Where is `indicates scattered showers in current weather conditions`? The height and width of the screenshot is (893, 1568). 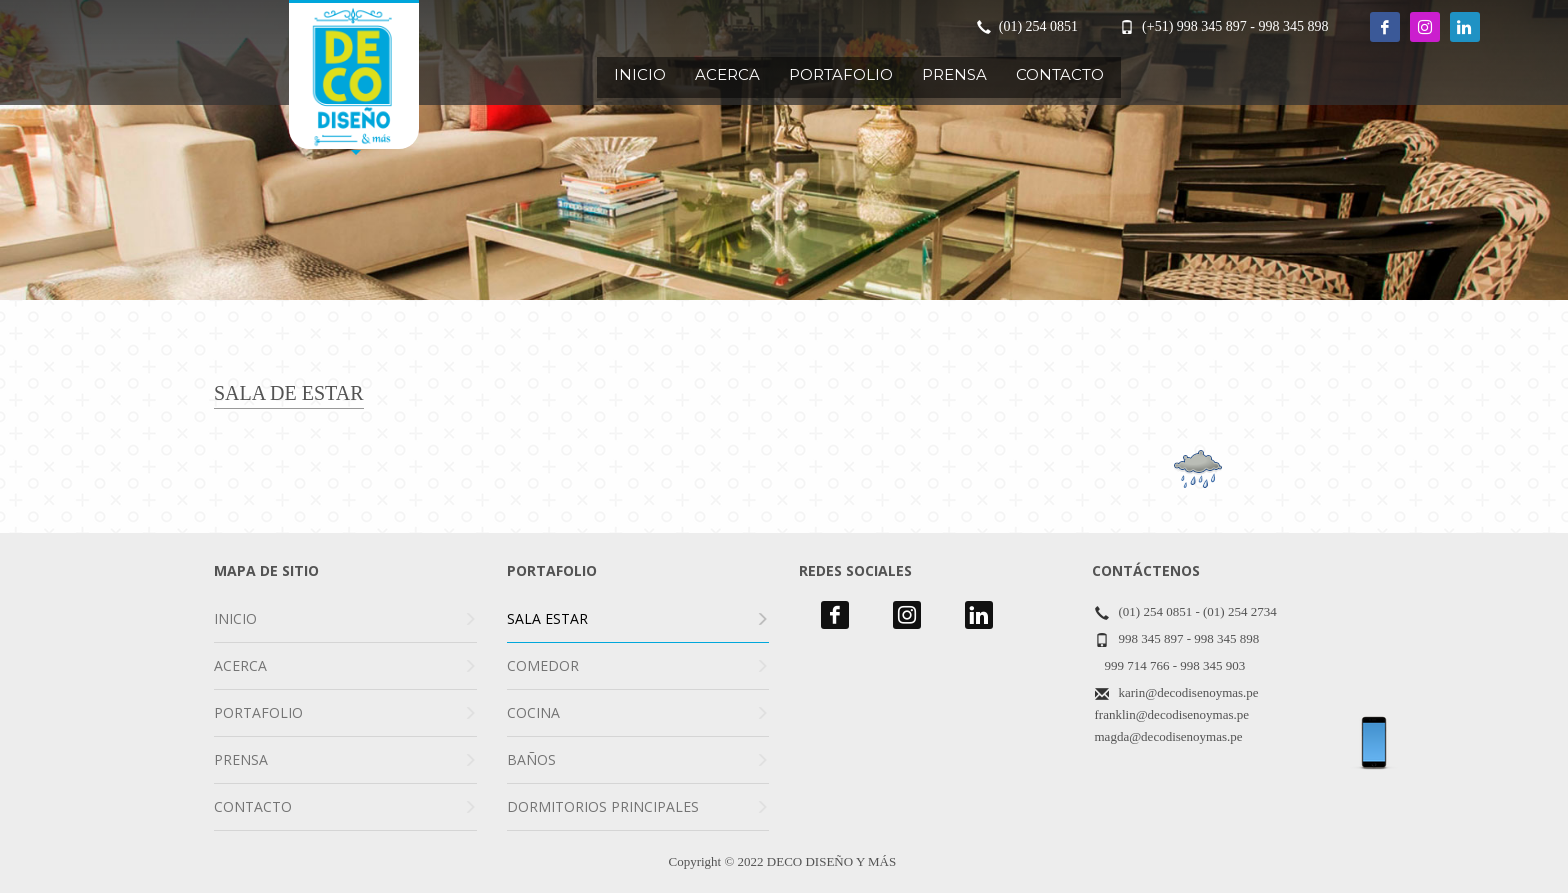 indicates scattered showers in current weather conditions is located at coordinates (1198, 465).